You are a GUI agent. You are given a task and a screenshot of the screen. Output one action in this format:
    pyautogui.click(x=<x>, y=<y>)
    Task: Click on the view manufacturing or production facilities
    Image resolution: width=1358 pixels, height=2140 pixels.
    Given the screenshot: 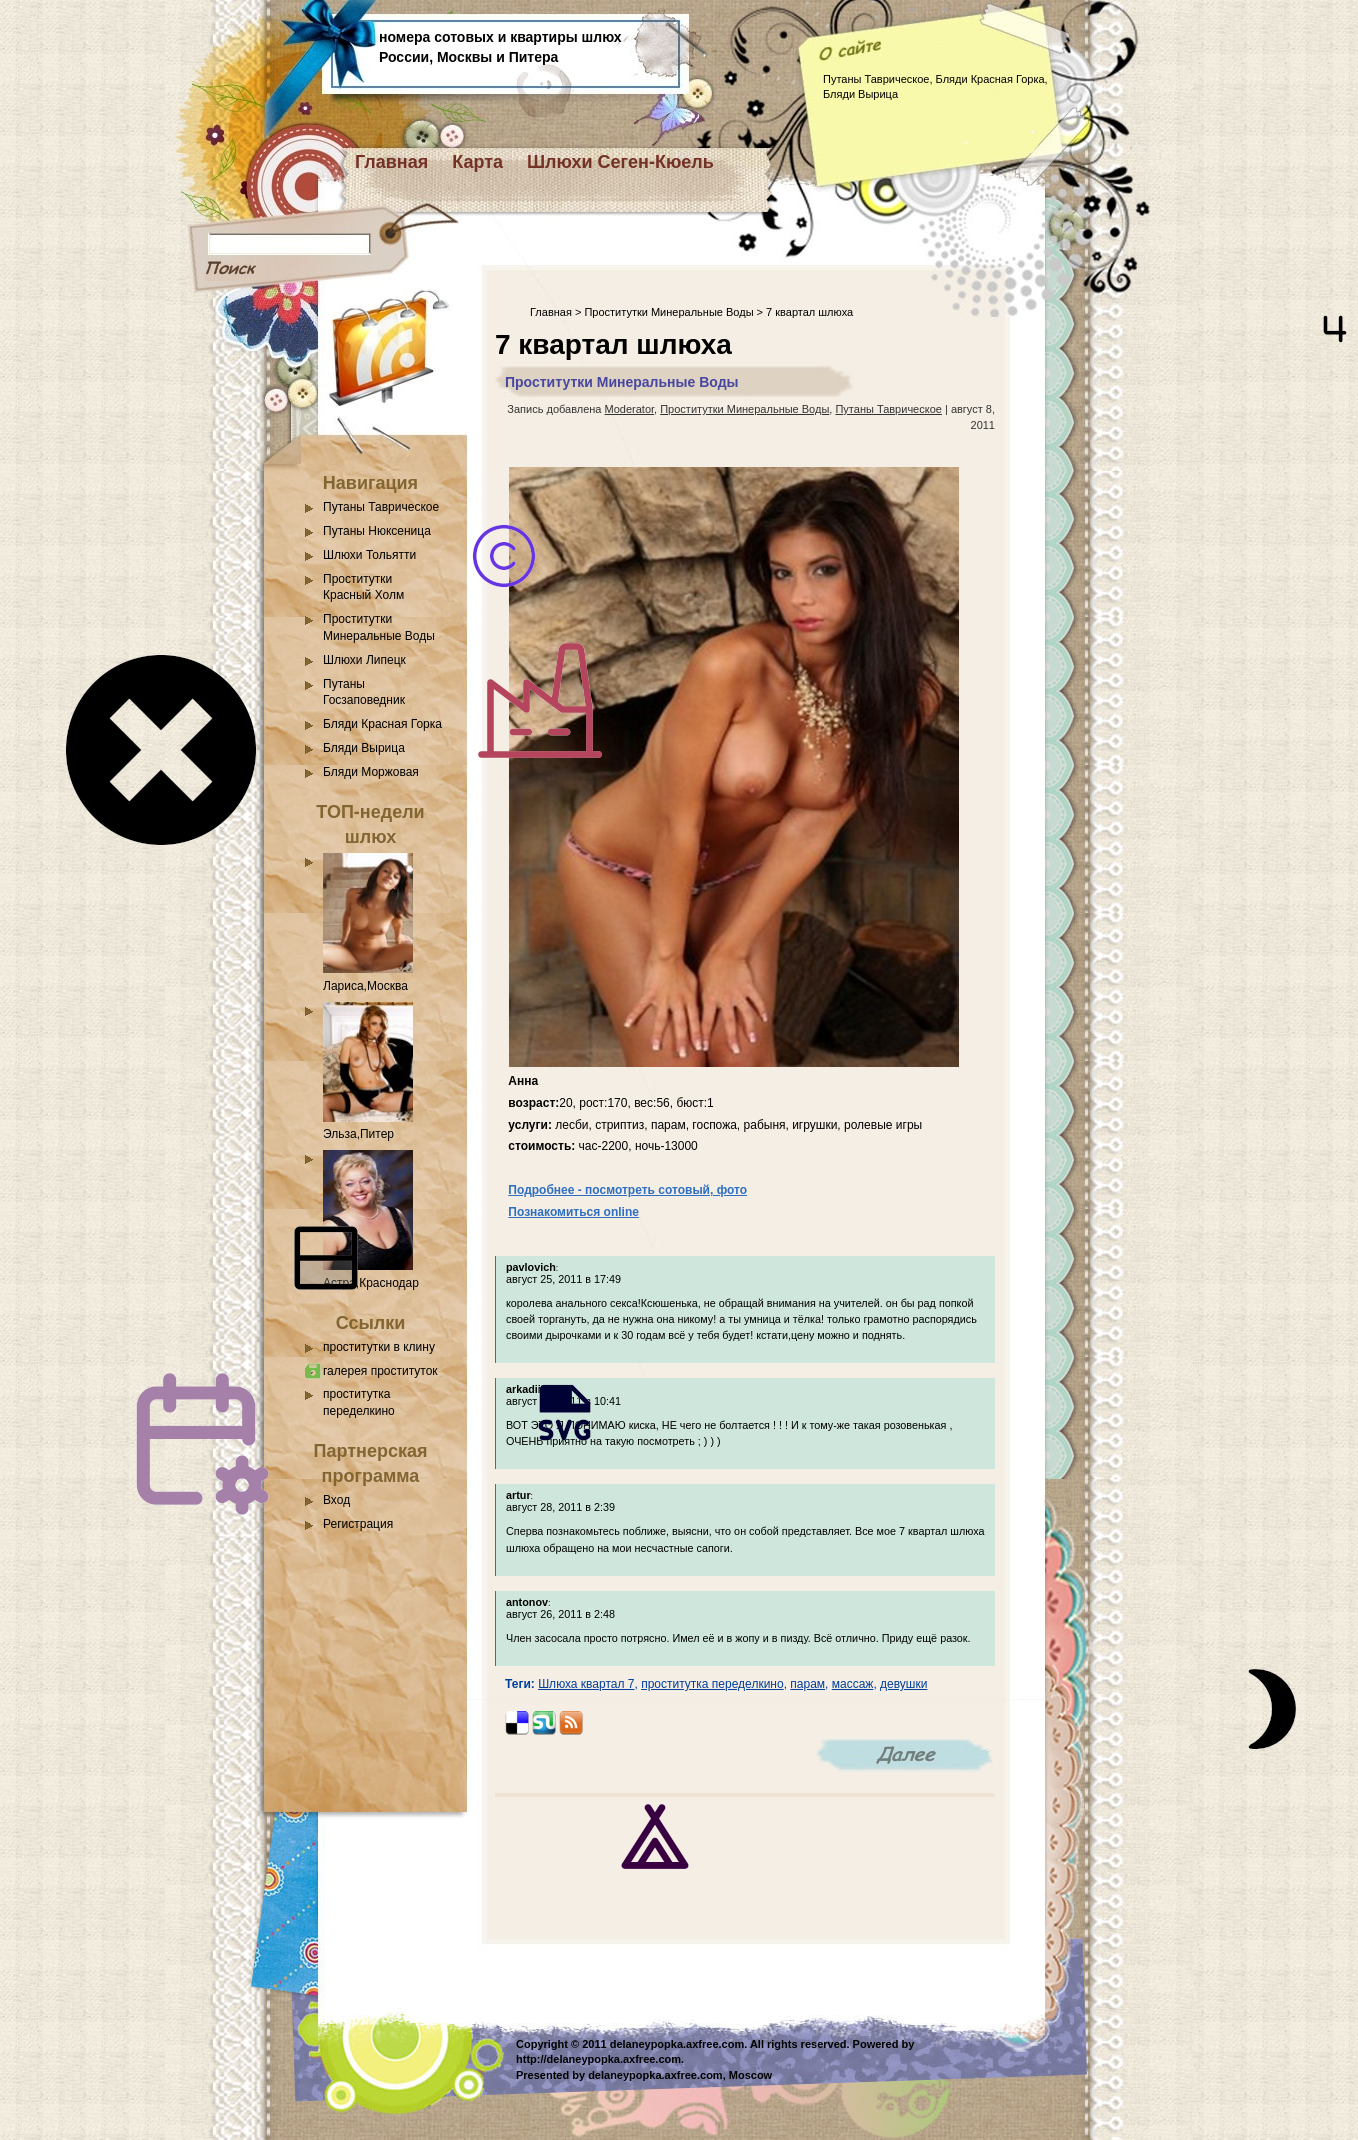 What is the action you would take?
    pyautogui.click(x=540, y=705)
    